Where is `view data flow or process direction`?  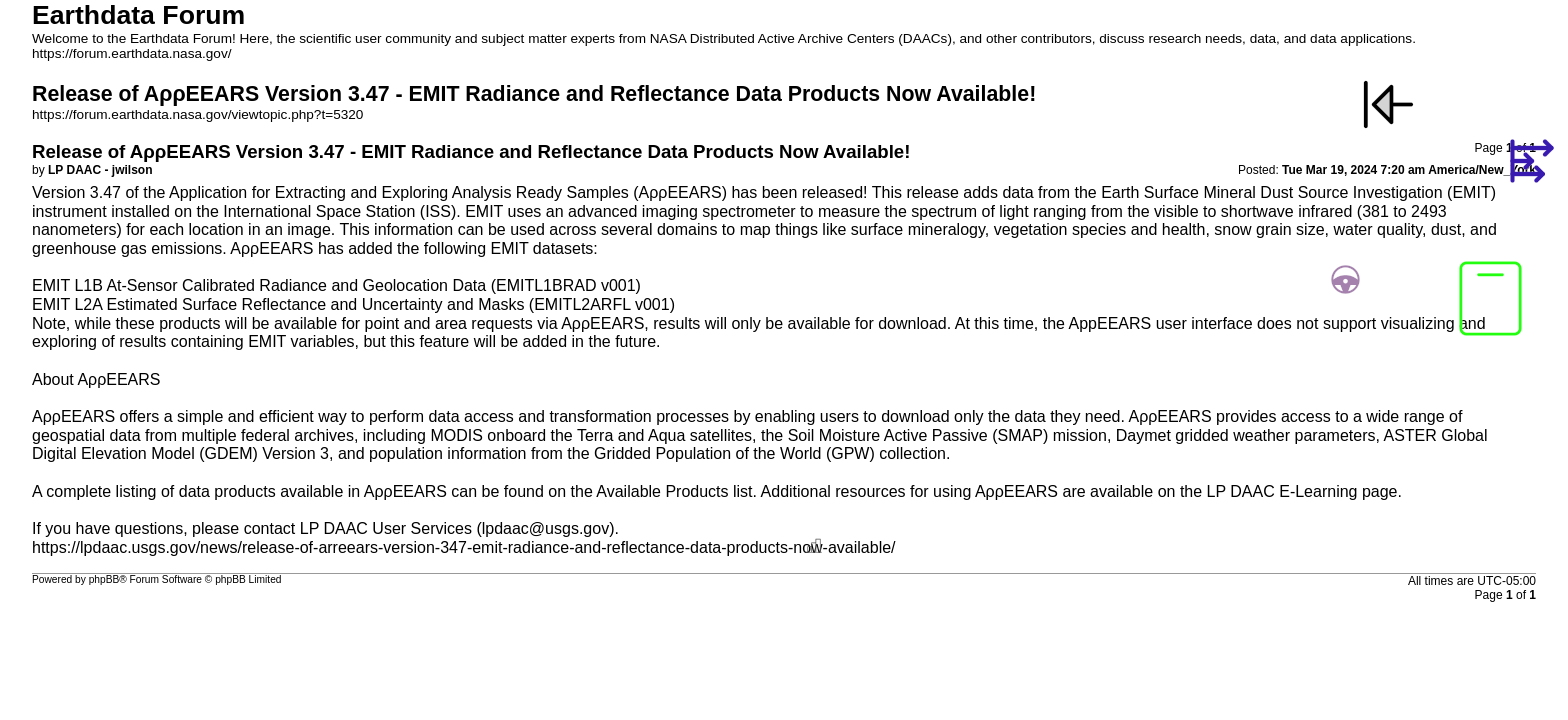
view data flow or process direction is located at coordinates (1532, 161).